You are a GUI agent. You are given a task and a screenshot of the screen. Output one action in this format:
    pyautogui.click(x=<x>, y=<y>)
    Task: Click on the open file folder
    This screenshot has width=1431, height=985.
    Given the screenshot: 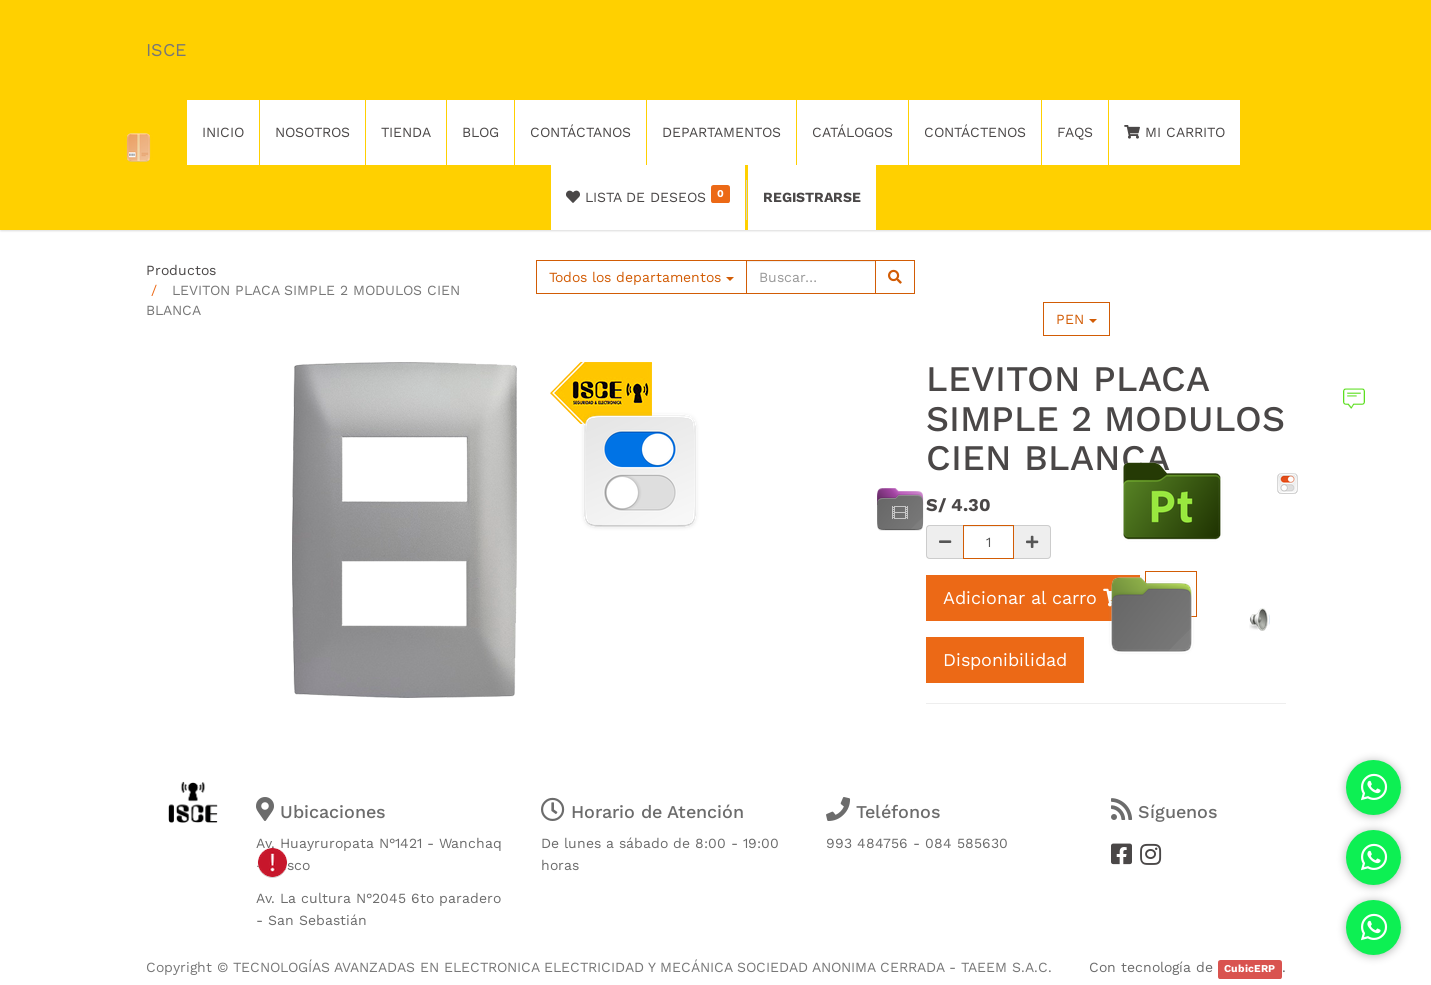 What is the action you would take?
    pyautogui.click(x=1151, y=614)
    